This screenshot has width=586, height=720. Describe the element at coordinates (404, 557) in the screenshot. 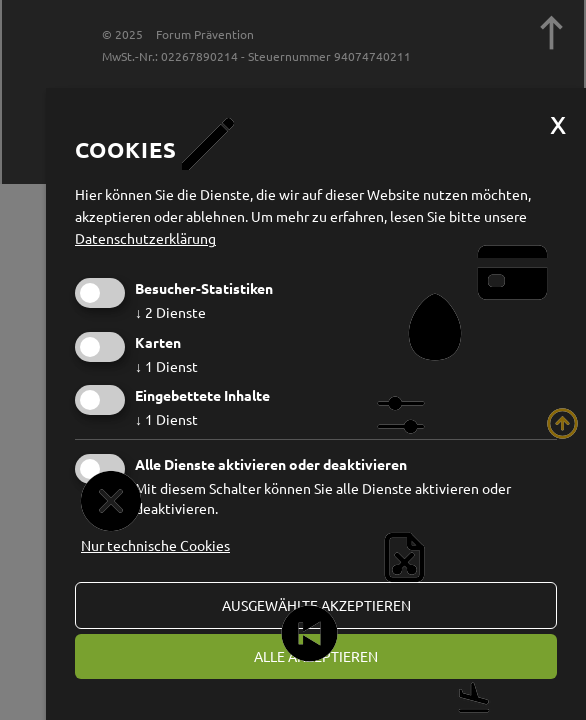

I see `cut or remove a file` at that location.